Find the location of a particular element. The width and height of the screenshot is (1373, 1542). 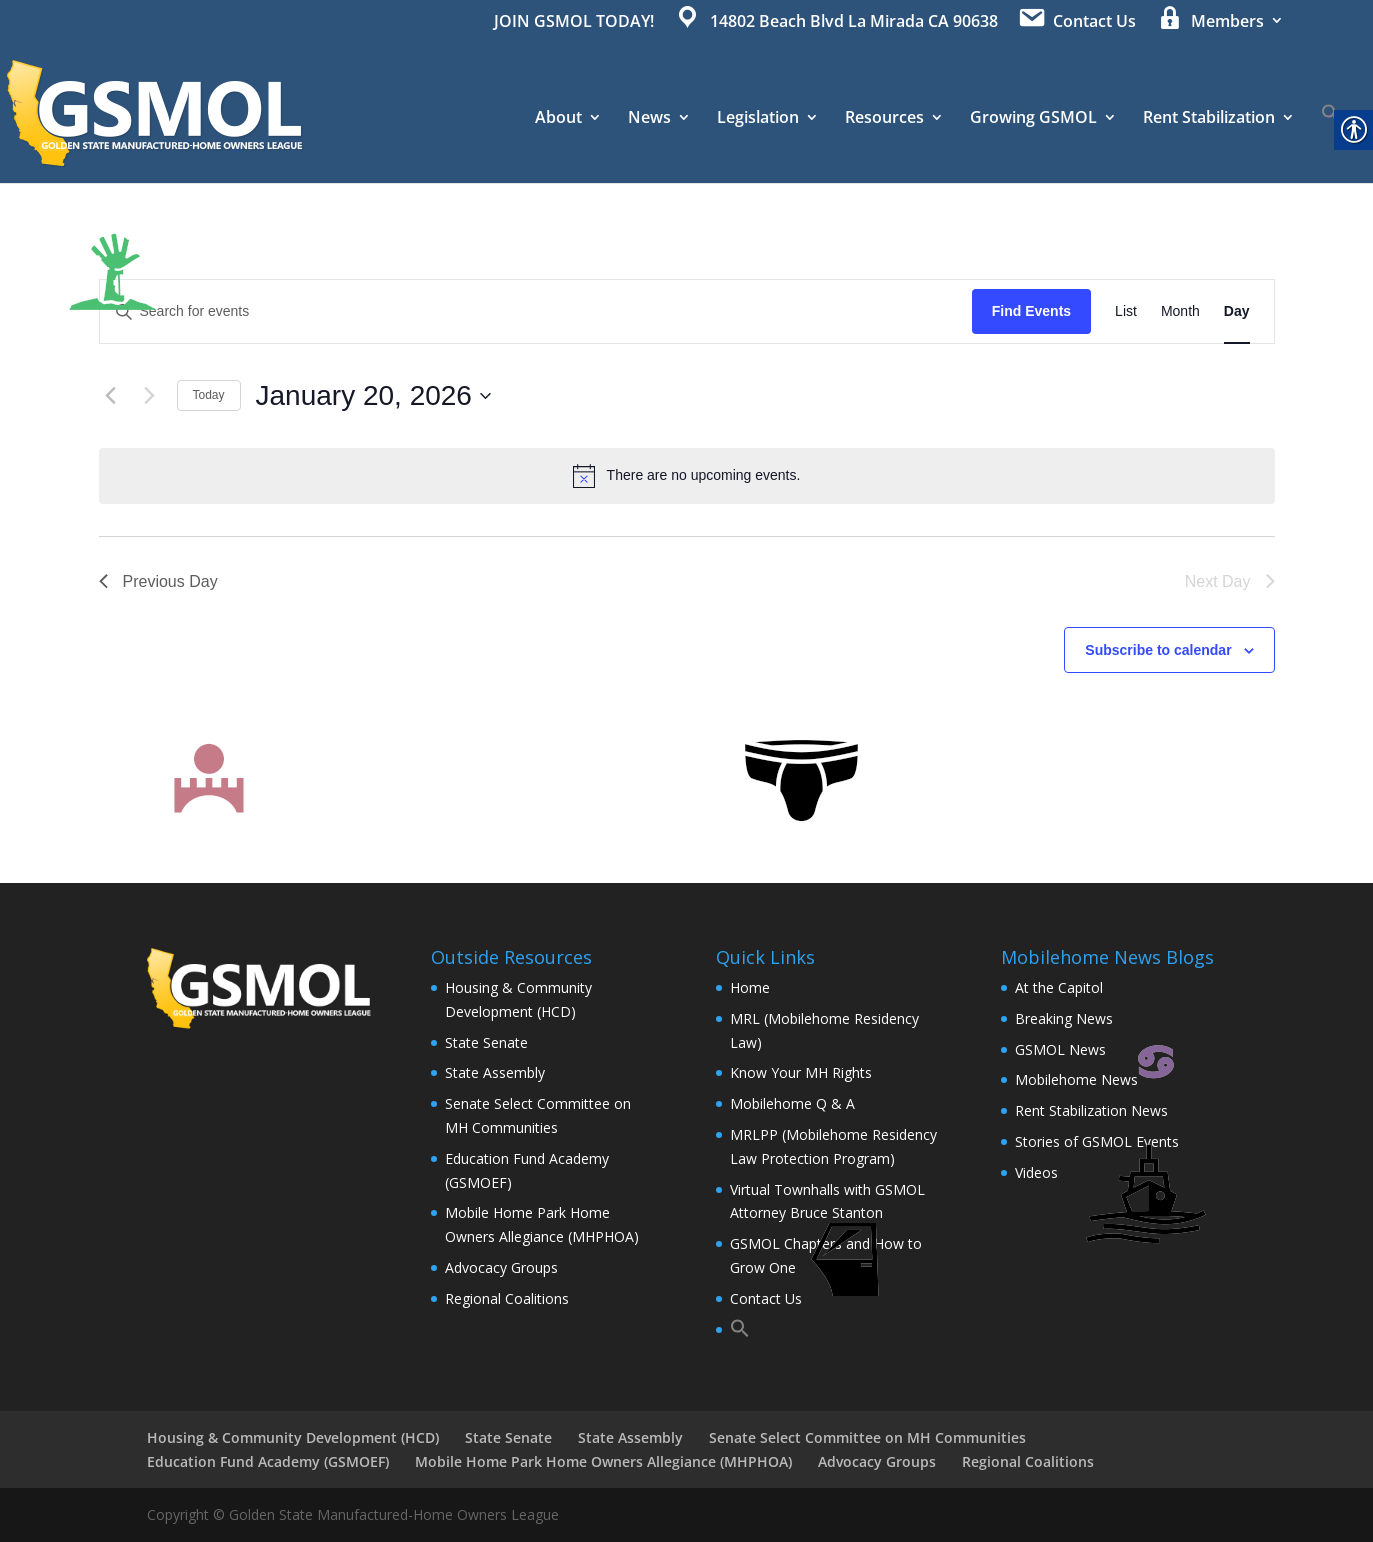

view cancer zodiac sign information is located at coordinates (1156, 1062).